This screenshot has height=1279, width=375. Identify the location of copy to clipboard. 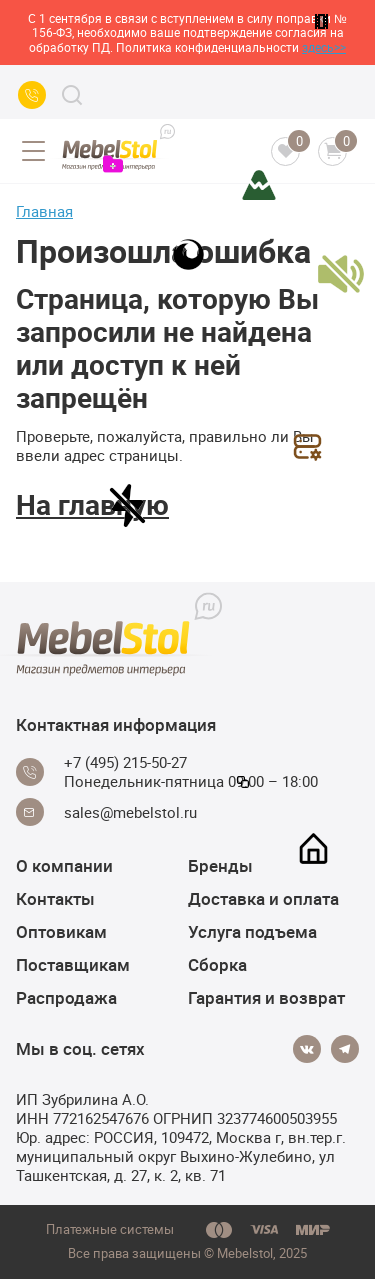
(243, 782).